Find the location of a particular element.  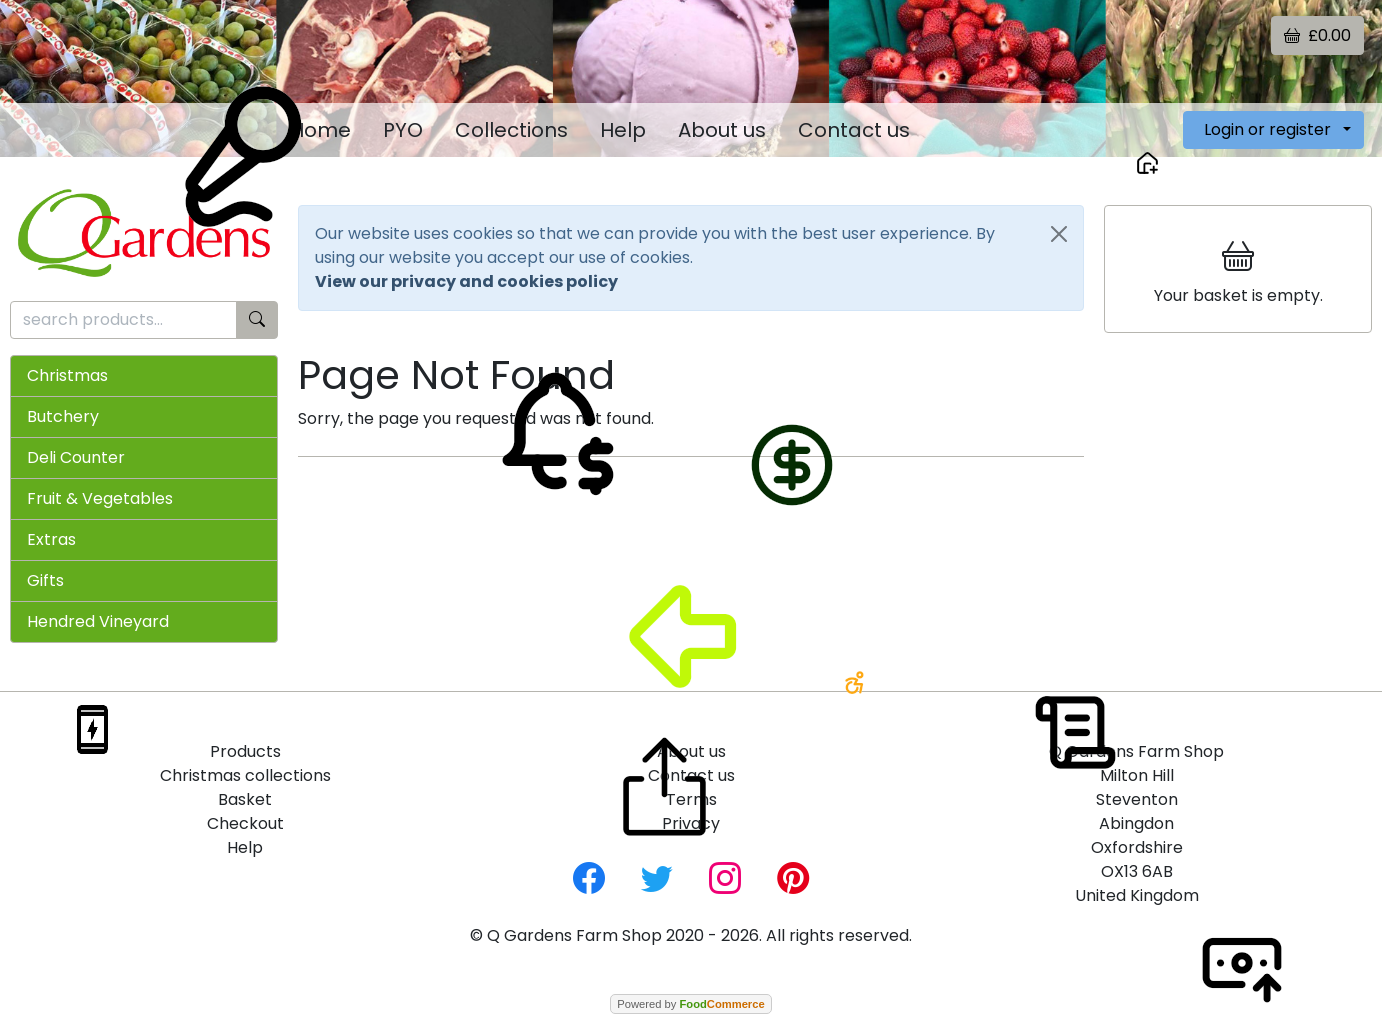

set up price alerts or payment notifications is located at coordinates (555, 431).